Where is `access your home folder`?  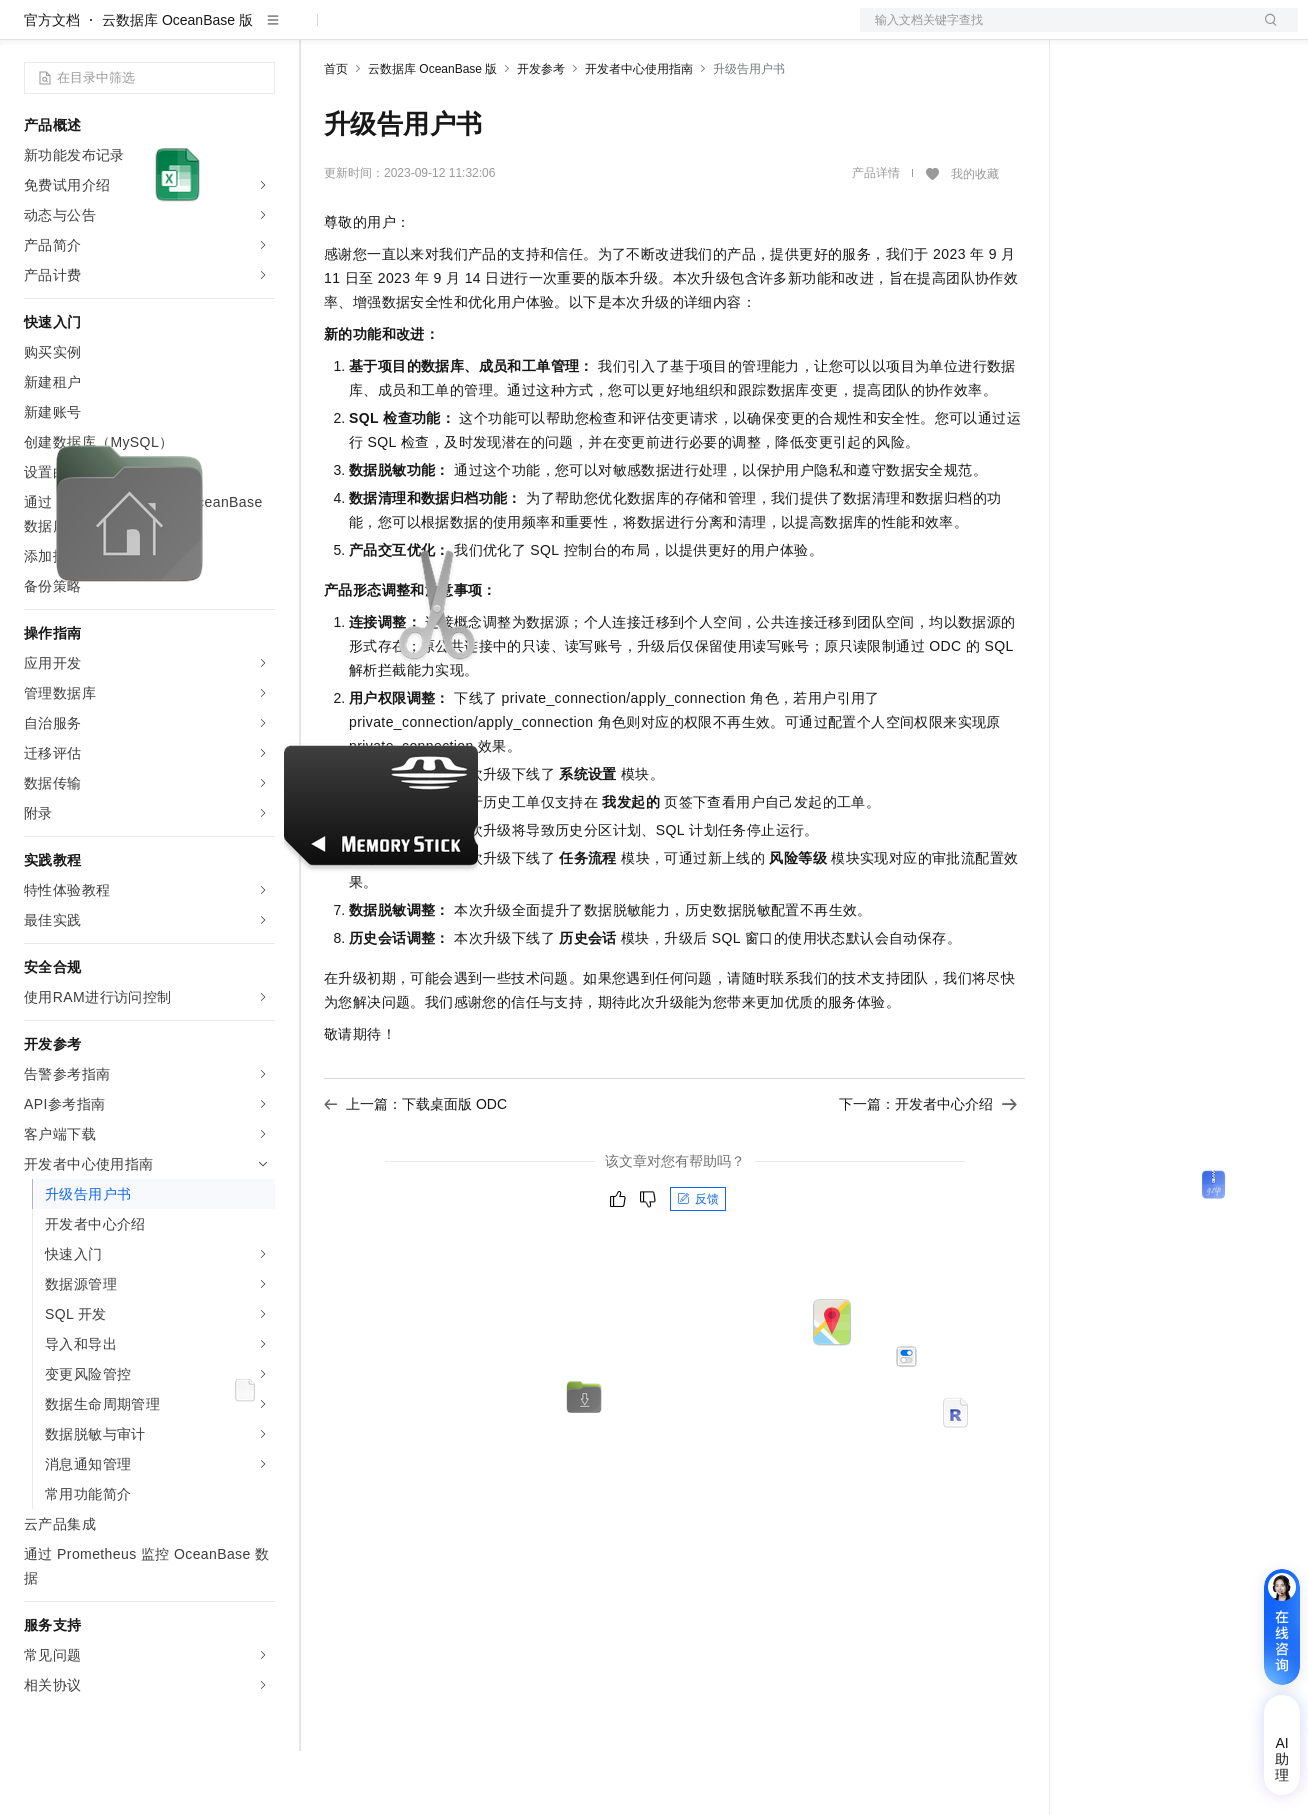 access your home folder is located at coordinates (129, 513).